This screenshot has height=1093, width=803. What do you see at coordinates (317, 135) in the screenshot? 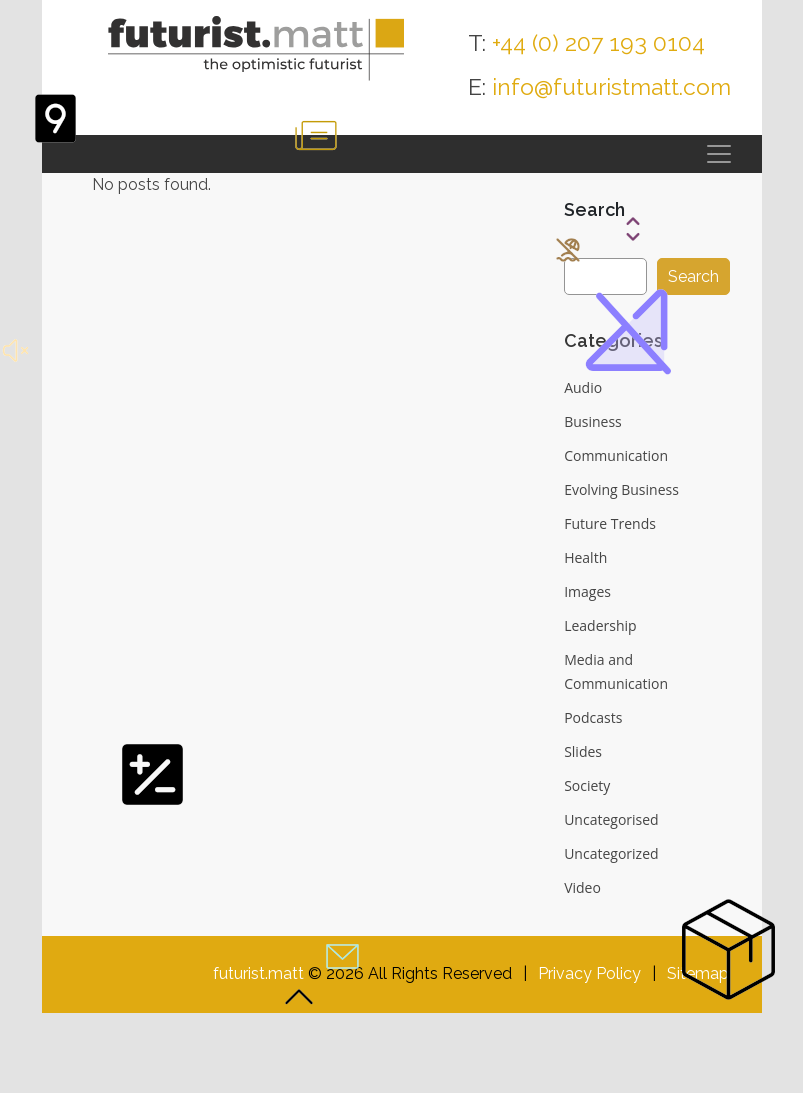
I see `view news or articles` at bounding box center [317, 135].